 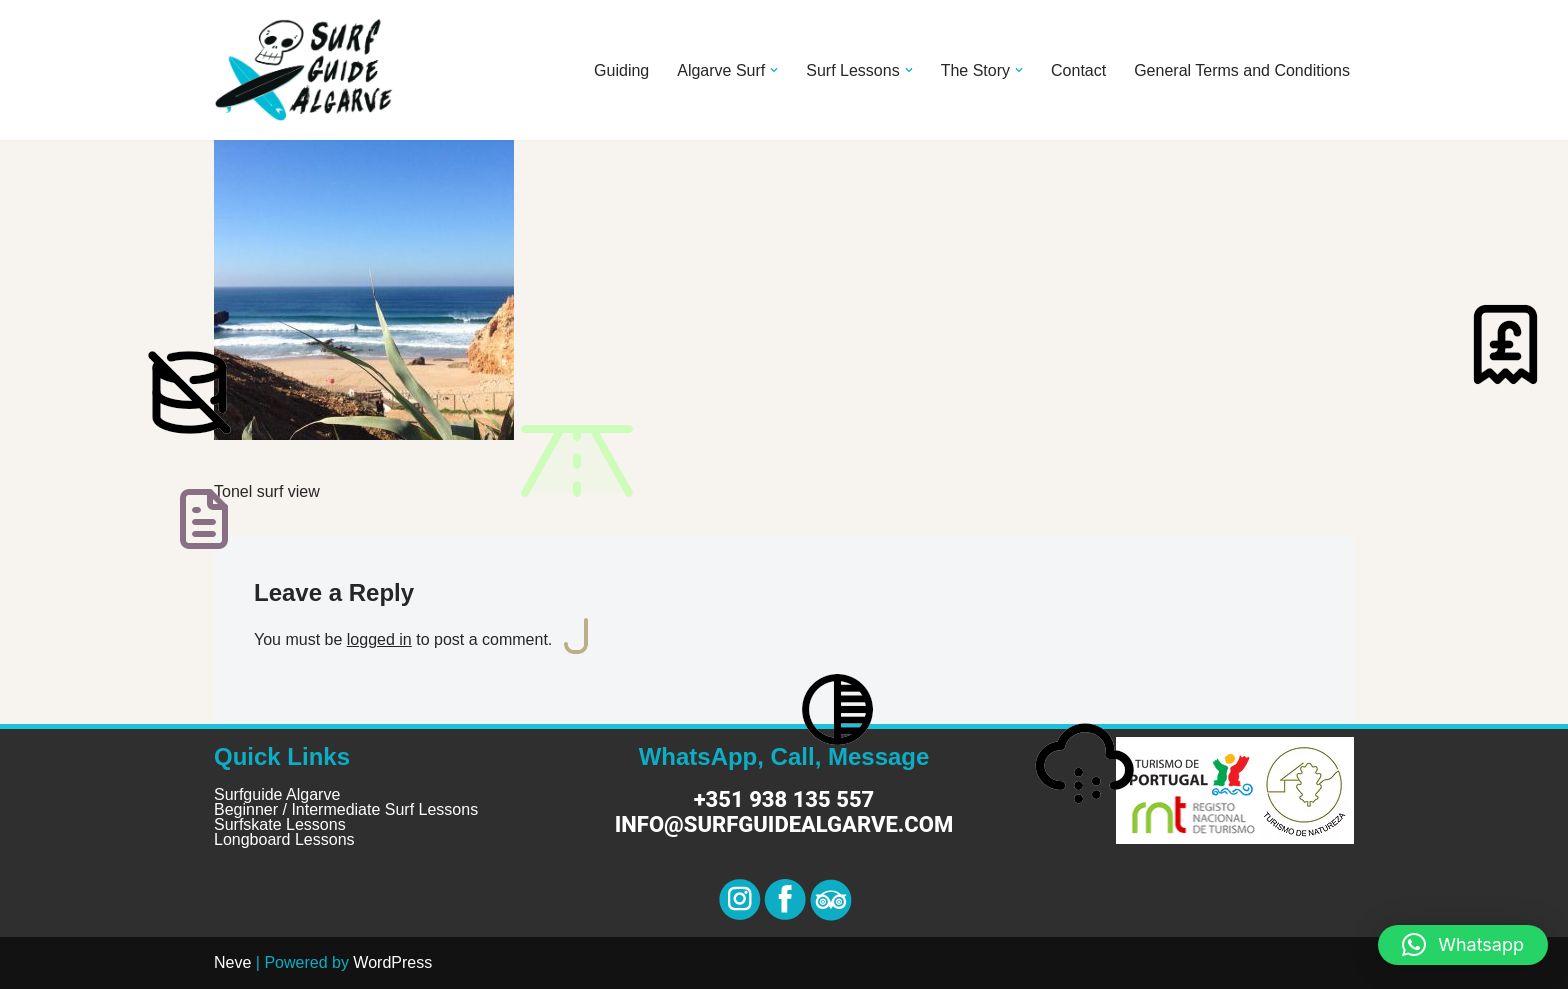 I want to click on database connection unavailable or offline, so click(x=189, y=392).